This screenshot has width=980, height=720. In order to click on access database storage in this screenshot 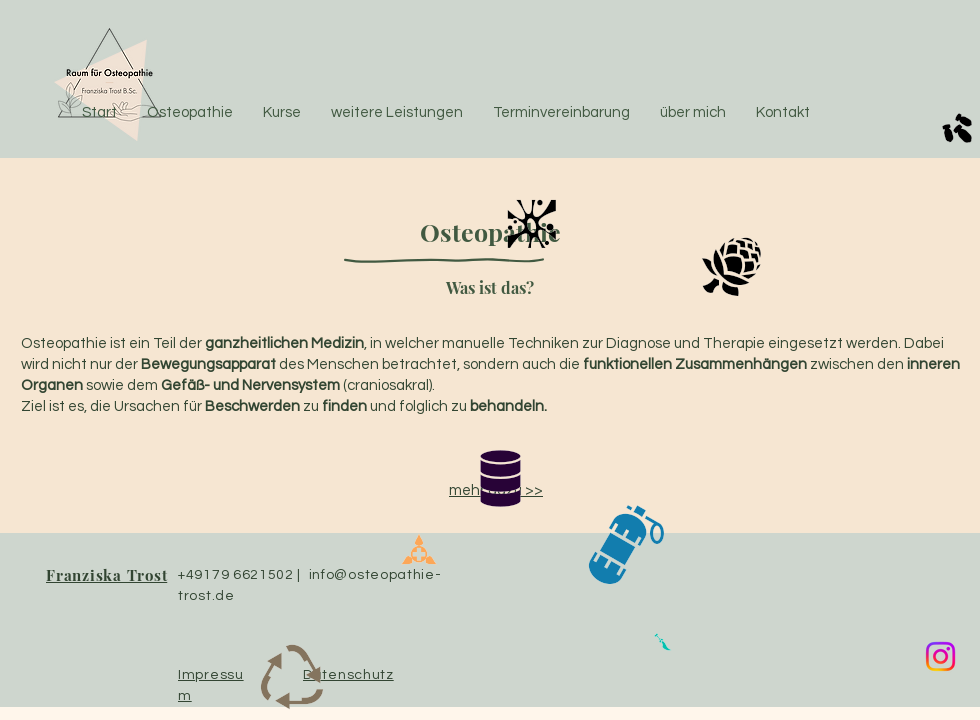, I will do `click(500, 478)`.